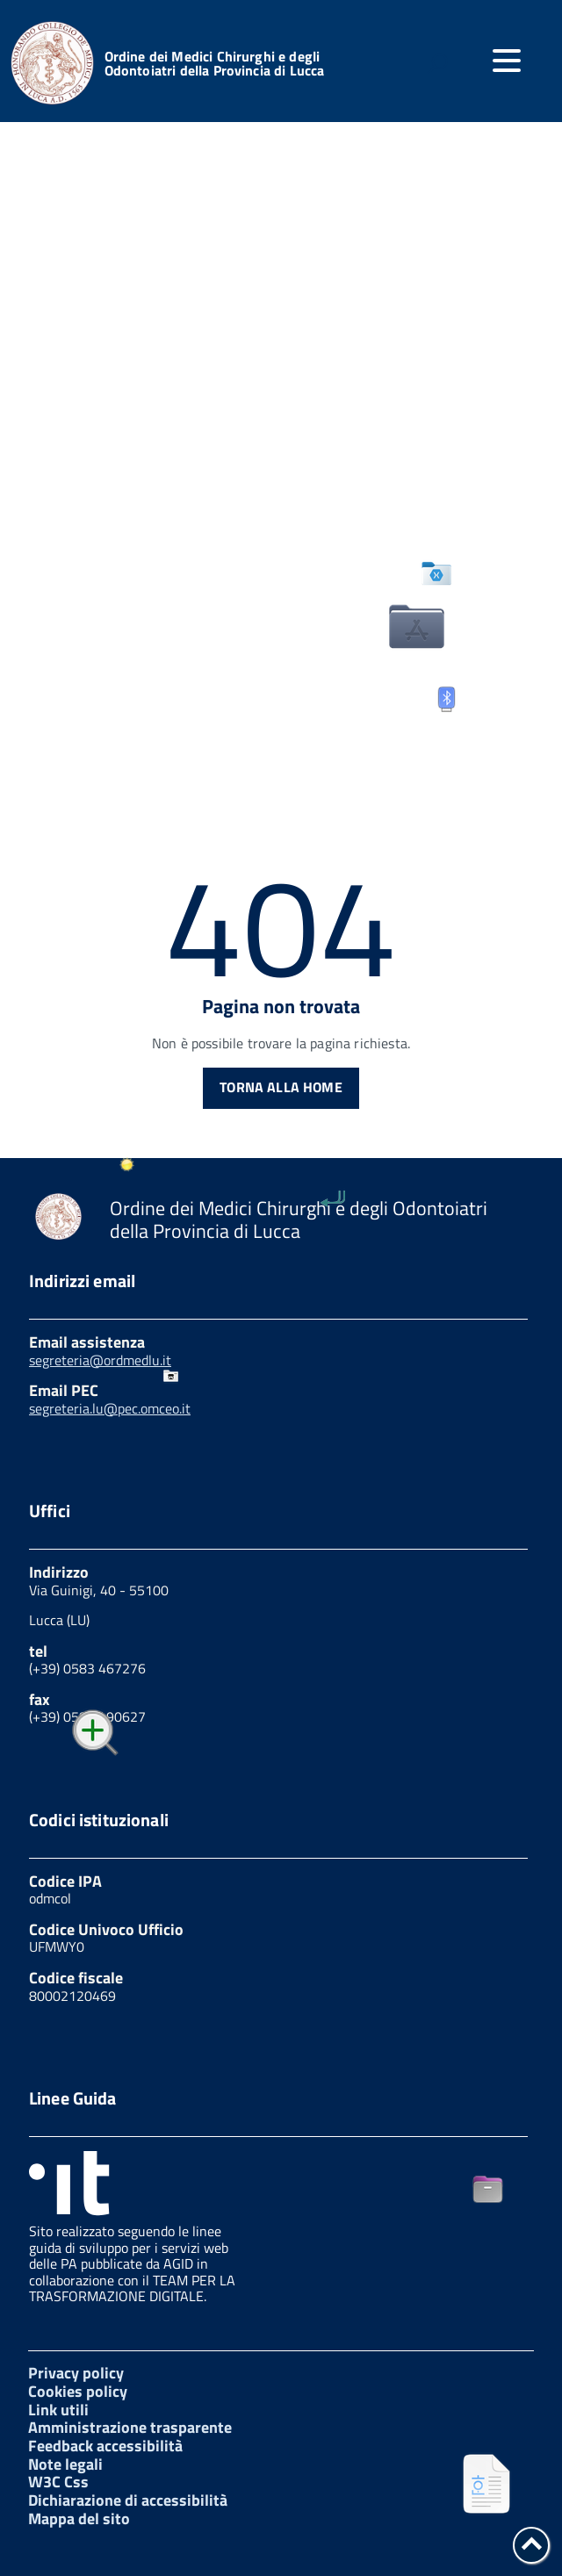 The width and height of the screenshot is (562, 2576). I want to click on a connected bluetooth device, so click(446, 699).